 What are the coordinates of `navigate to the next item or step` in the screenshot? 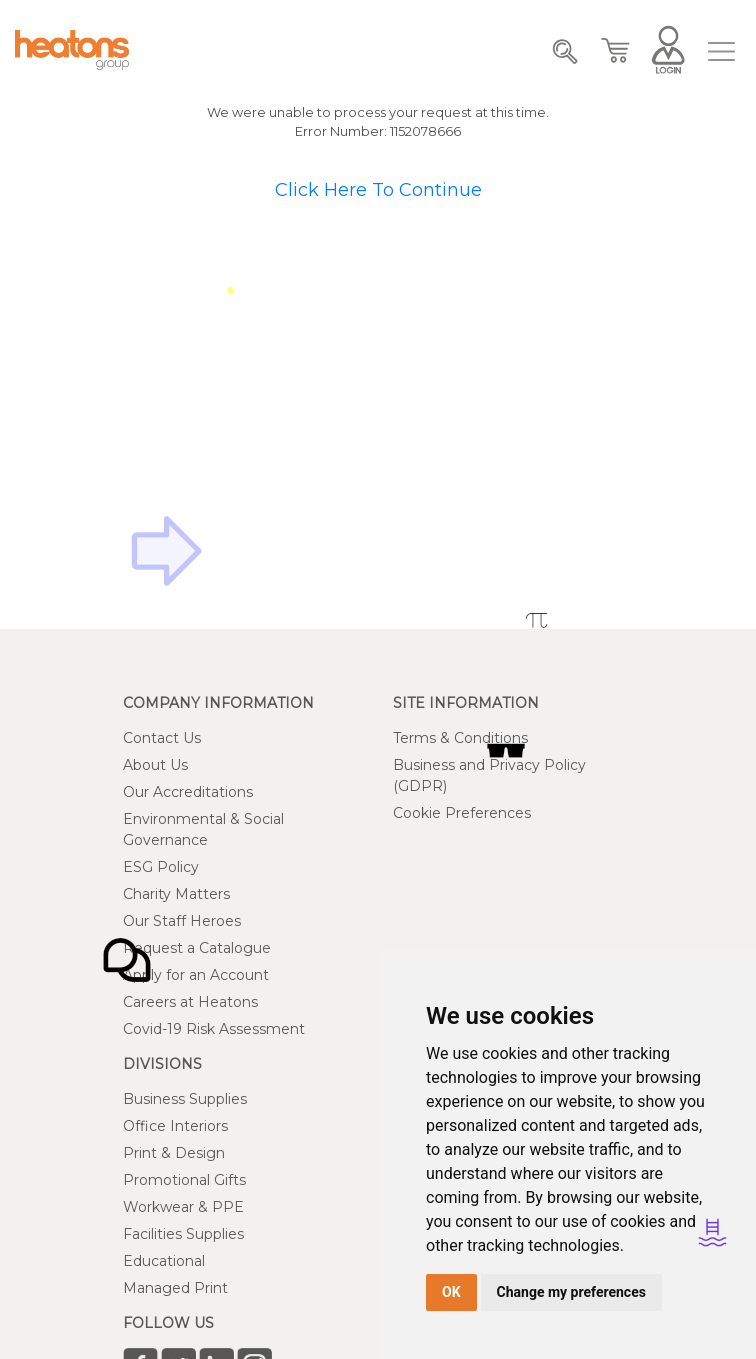 It's located at (164, 551).